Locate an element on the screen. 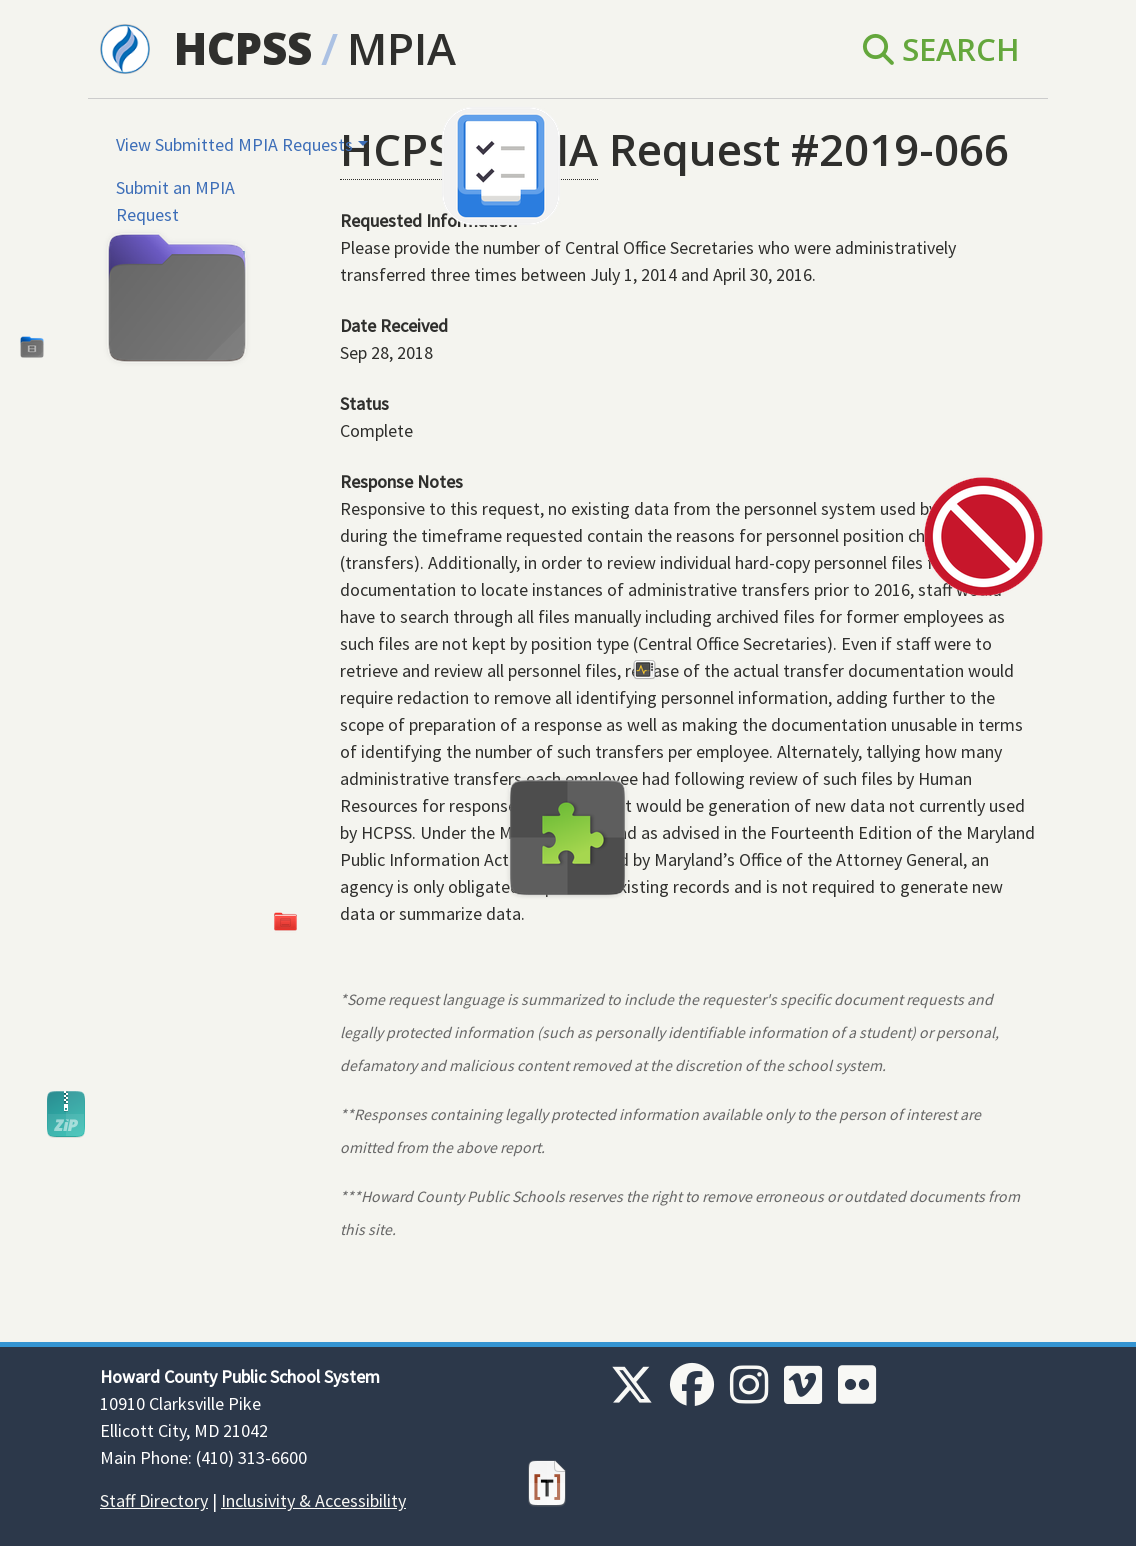 This screenshot has width=1136, height=1546. delete selected item is located at coordinates (983, 536).